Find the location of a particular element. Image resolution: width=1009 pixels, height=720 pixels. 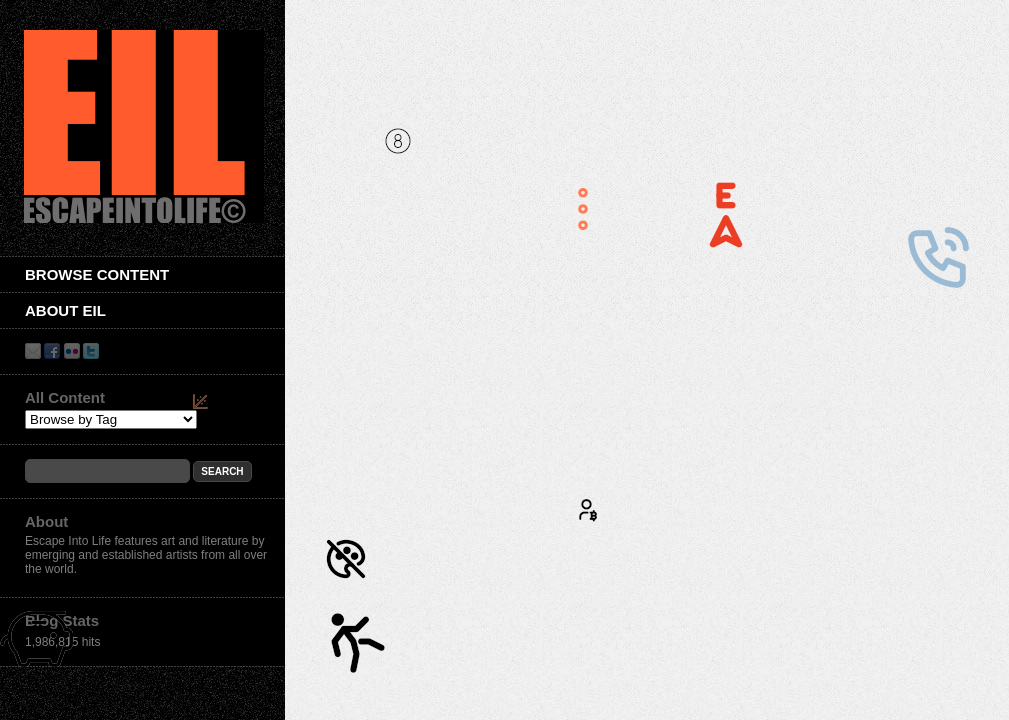

indicates a fall hazard or warning is located at coordinates (356, 641).